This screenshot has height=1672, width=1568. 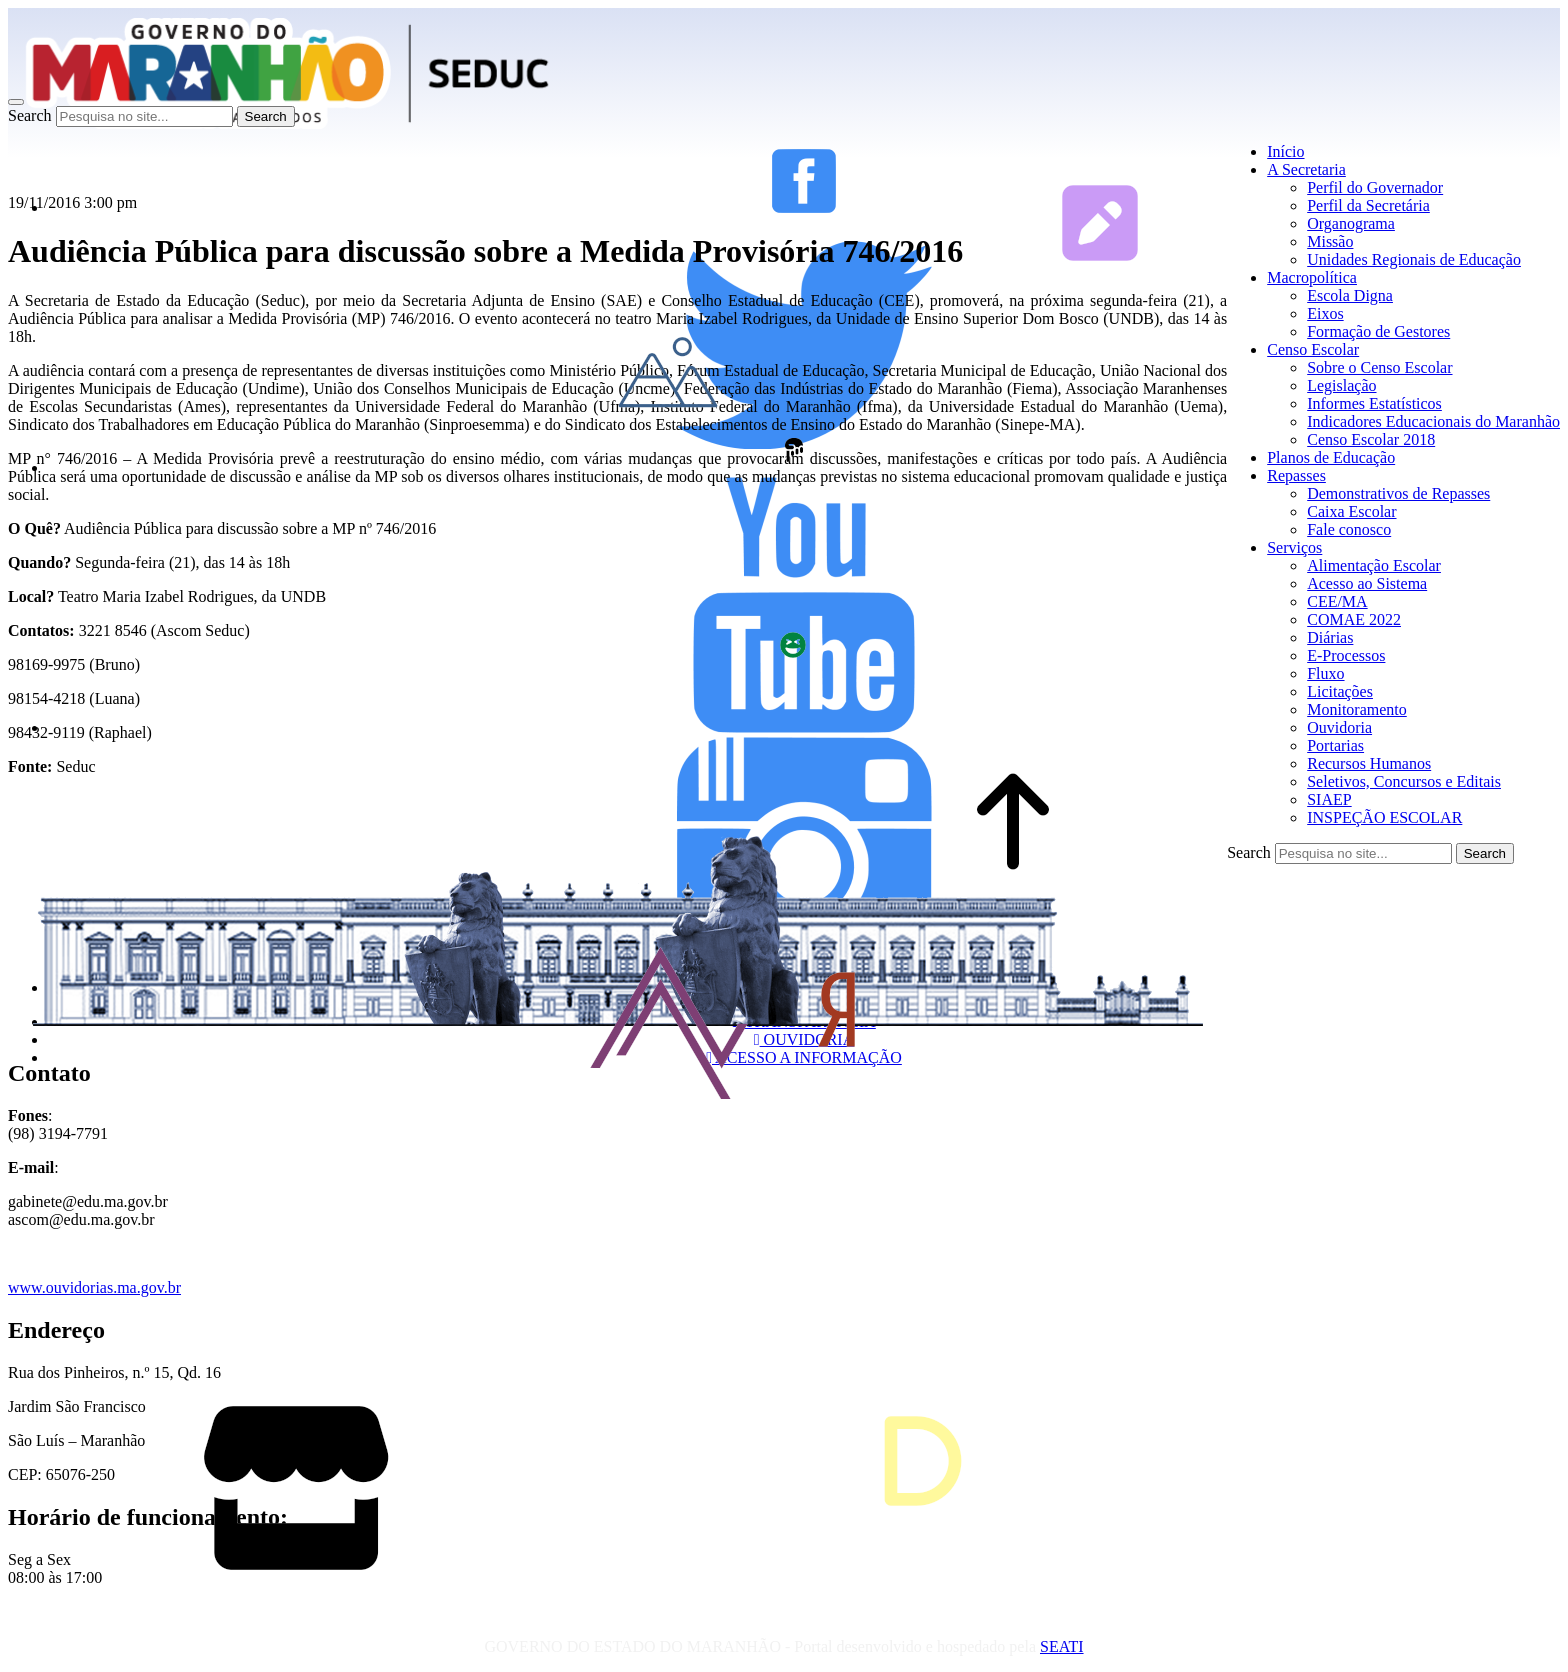 What do you see at coordinates (923, 1461) in the screenshot?
I see `represents the letter D in text or keyboard input` at bounding box center [923, 1461].